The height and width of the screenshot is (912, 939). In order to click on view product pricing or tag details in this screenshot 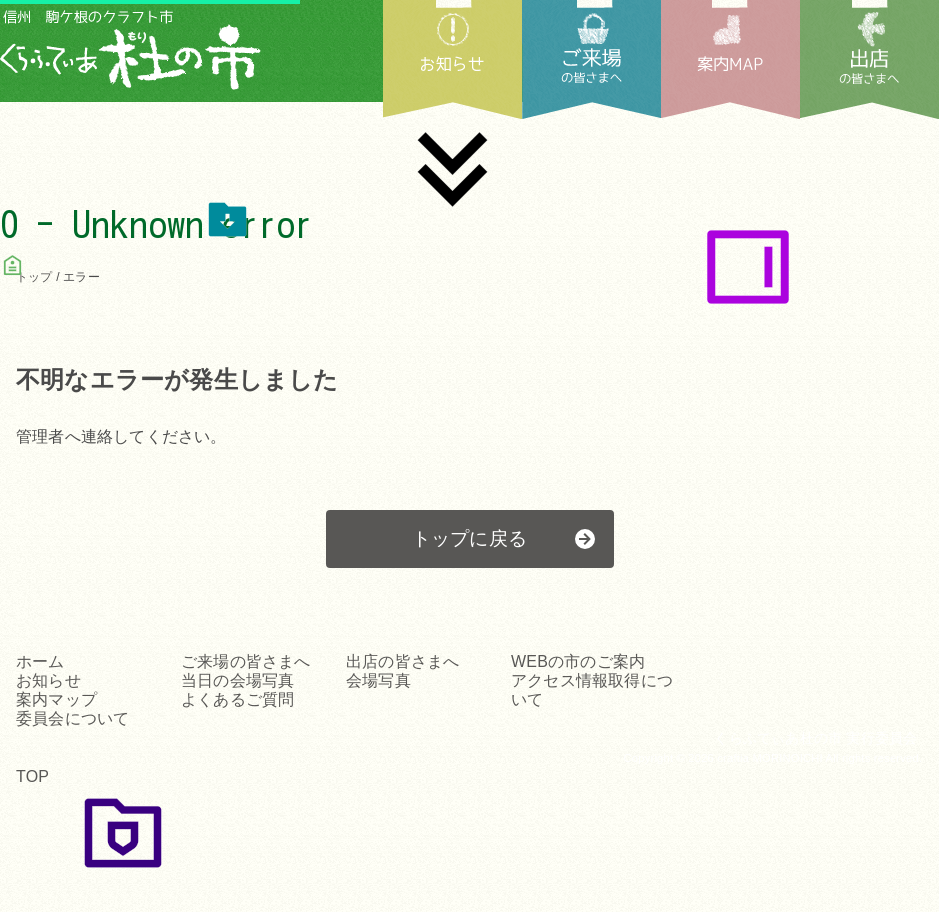, I will do `click(12, 265)`.